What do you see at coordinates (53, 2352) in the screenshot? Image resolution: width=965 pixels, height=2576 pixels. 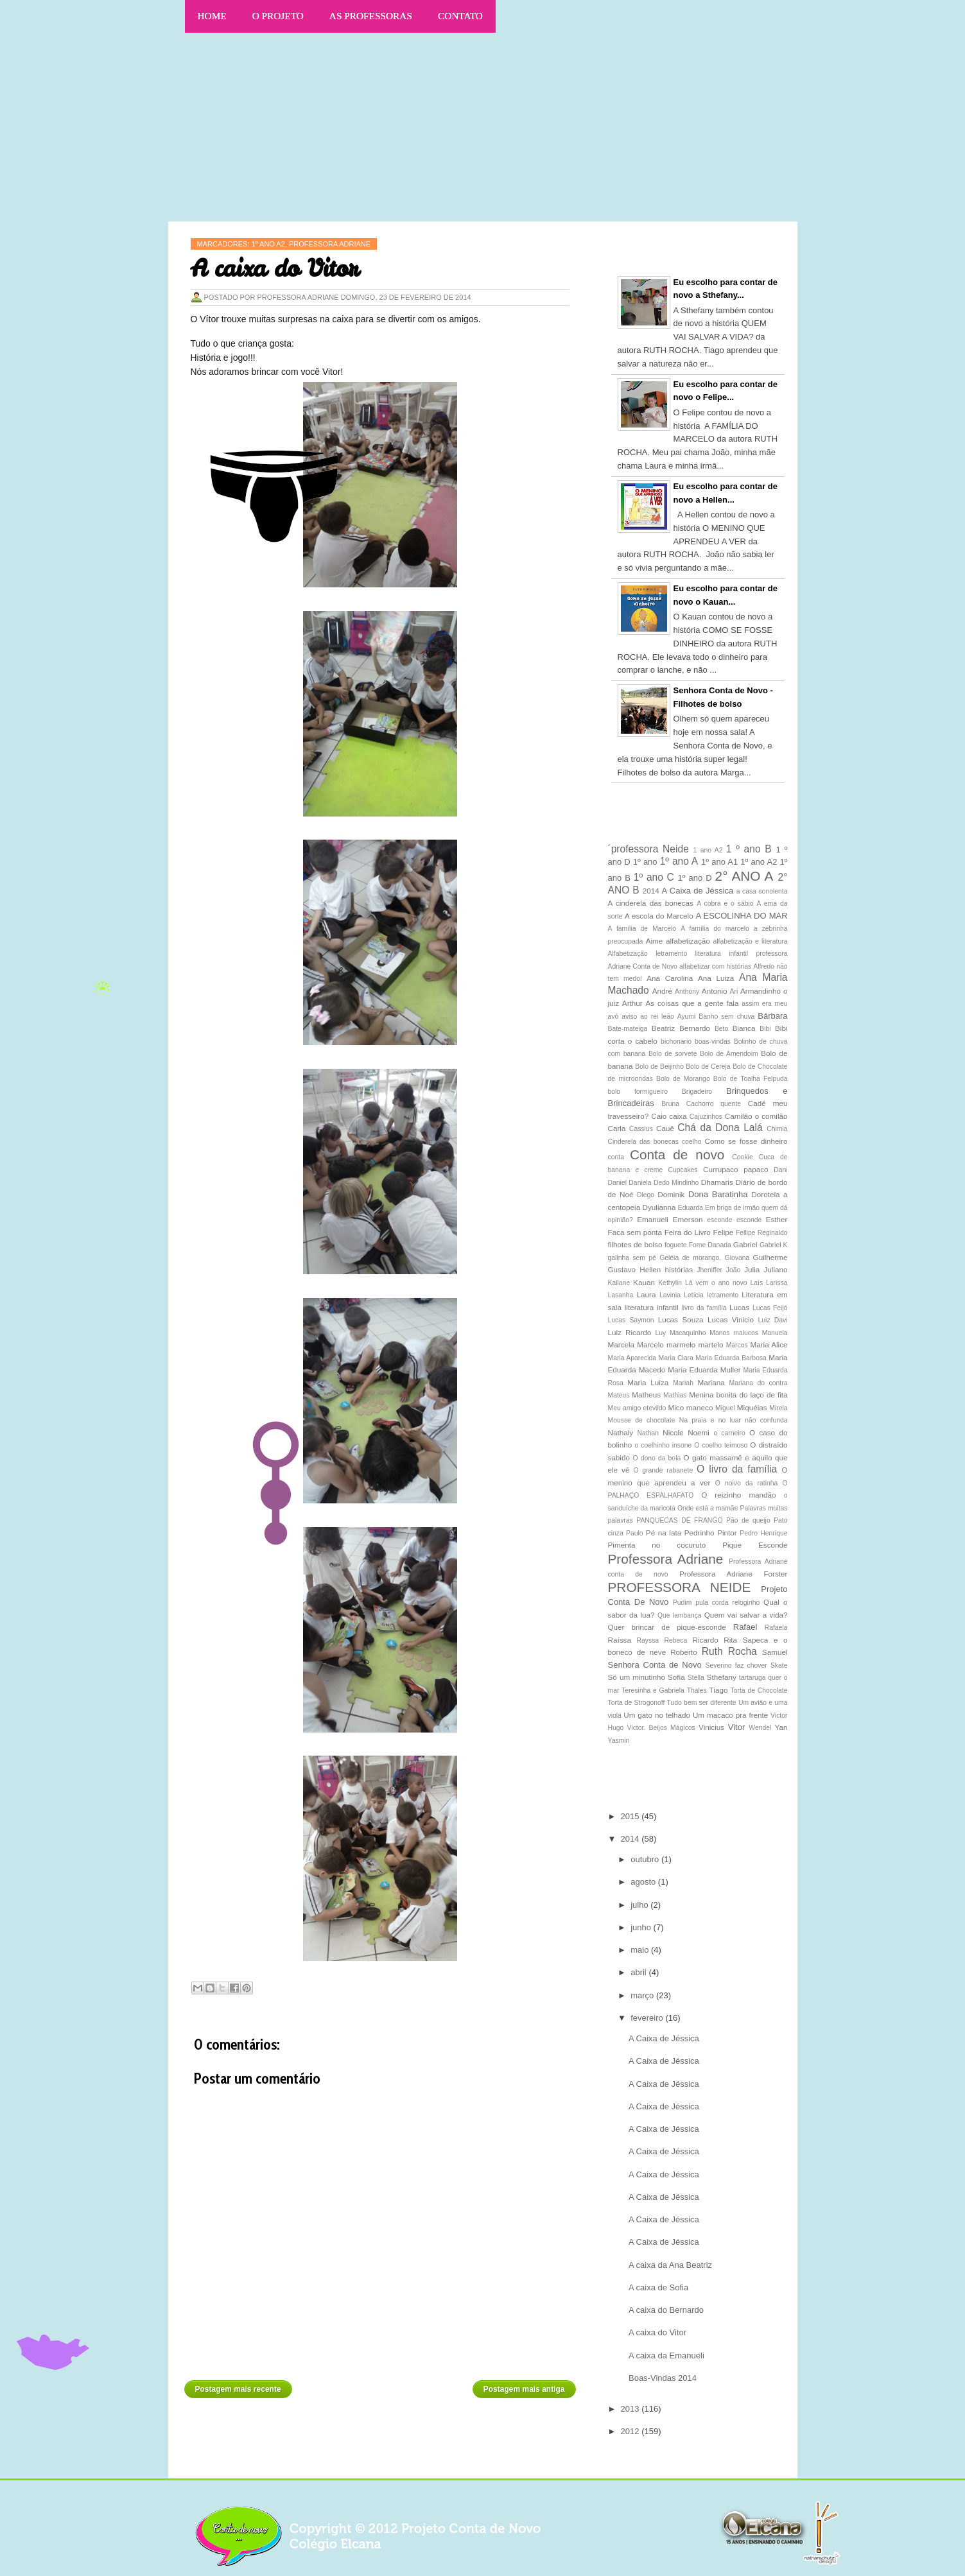 I see `select mongolia as your country or region` at bounding box center [53, 2352].